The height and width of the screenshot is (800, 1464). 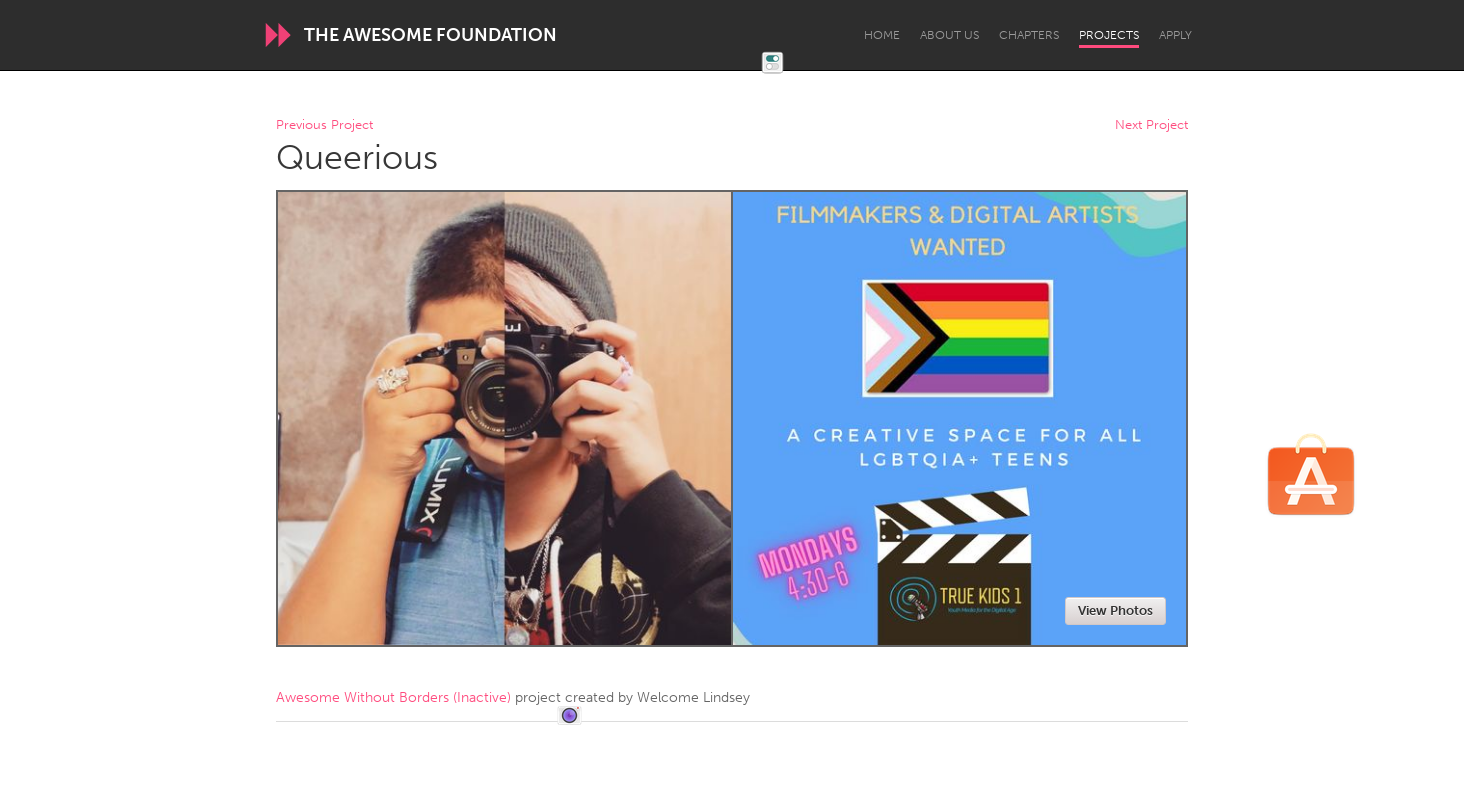 What do you see at coordinates (569, 715) in the screenshot?
I see `open webcamoid camera application` at bounding box center [569, 715].